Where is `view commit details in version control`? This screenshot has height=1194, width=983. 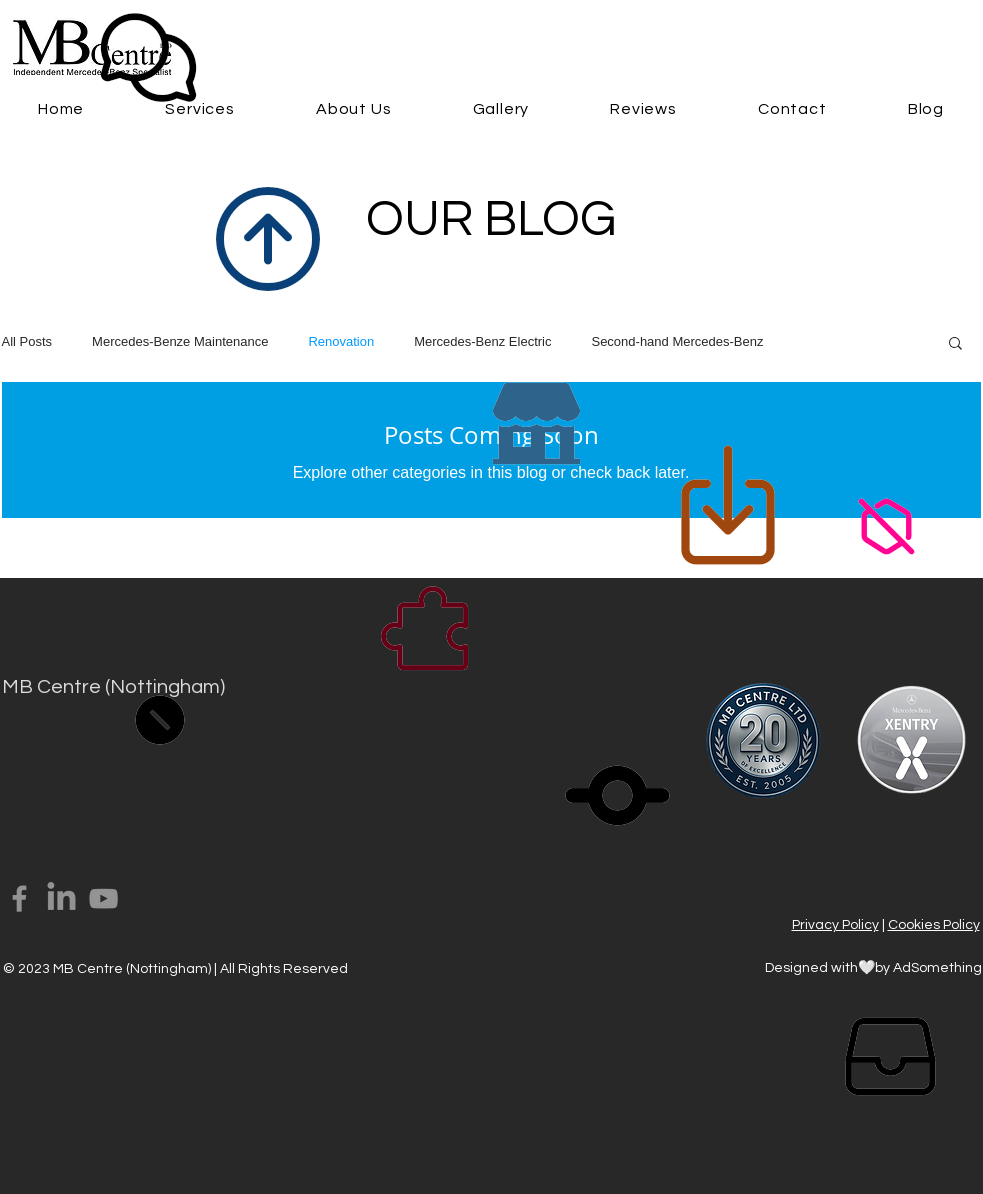
view commit details in version control is located at coordinates (617, 795).